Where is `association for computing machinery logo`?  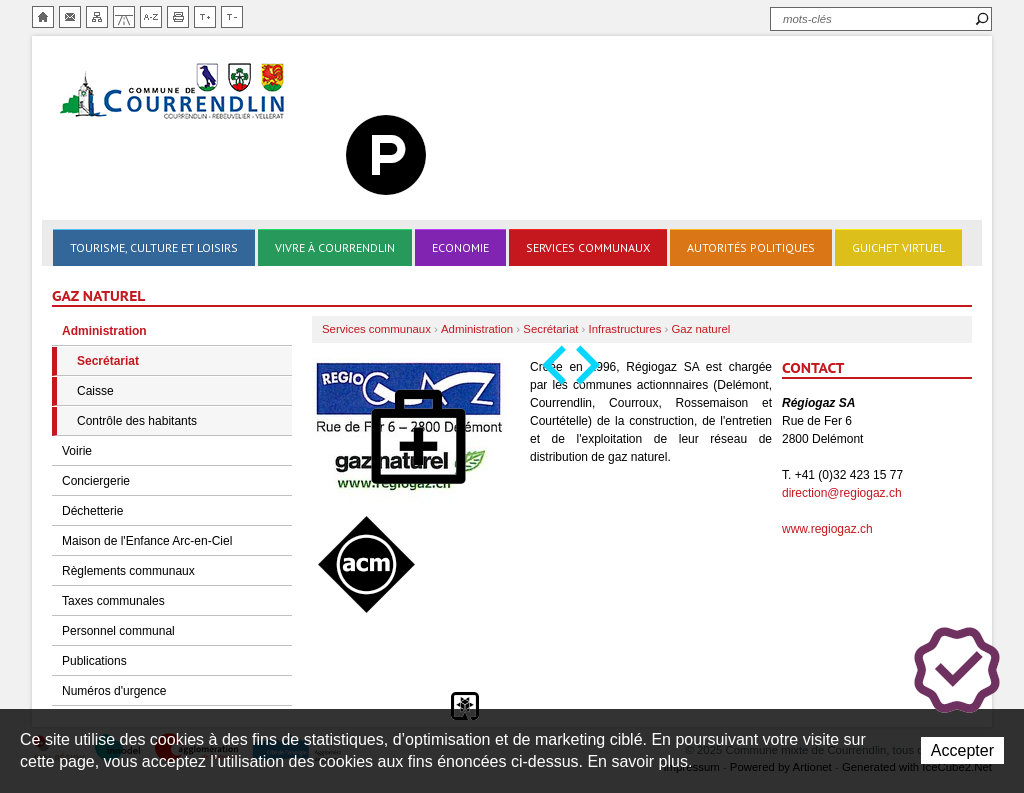
association for computing machinery logo is located at coordinates (366, 564).